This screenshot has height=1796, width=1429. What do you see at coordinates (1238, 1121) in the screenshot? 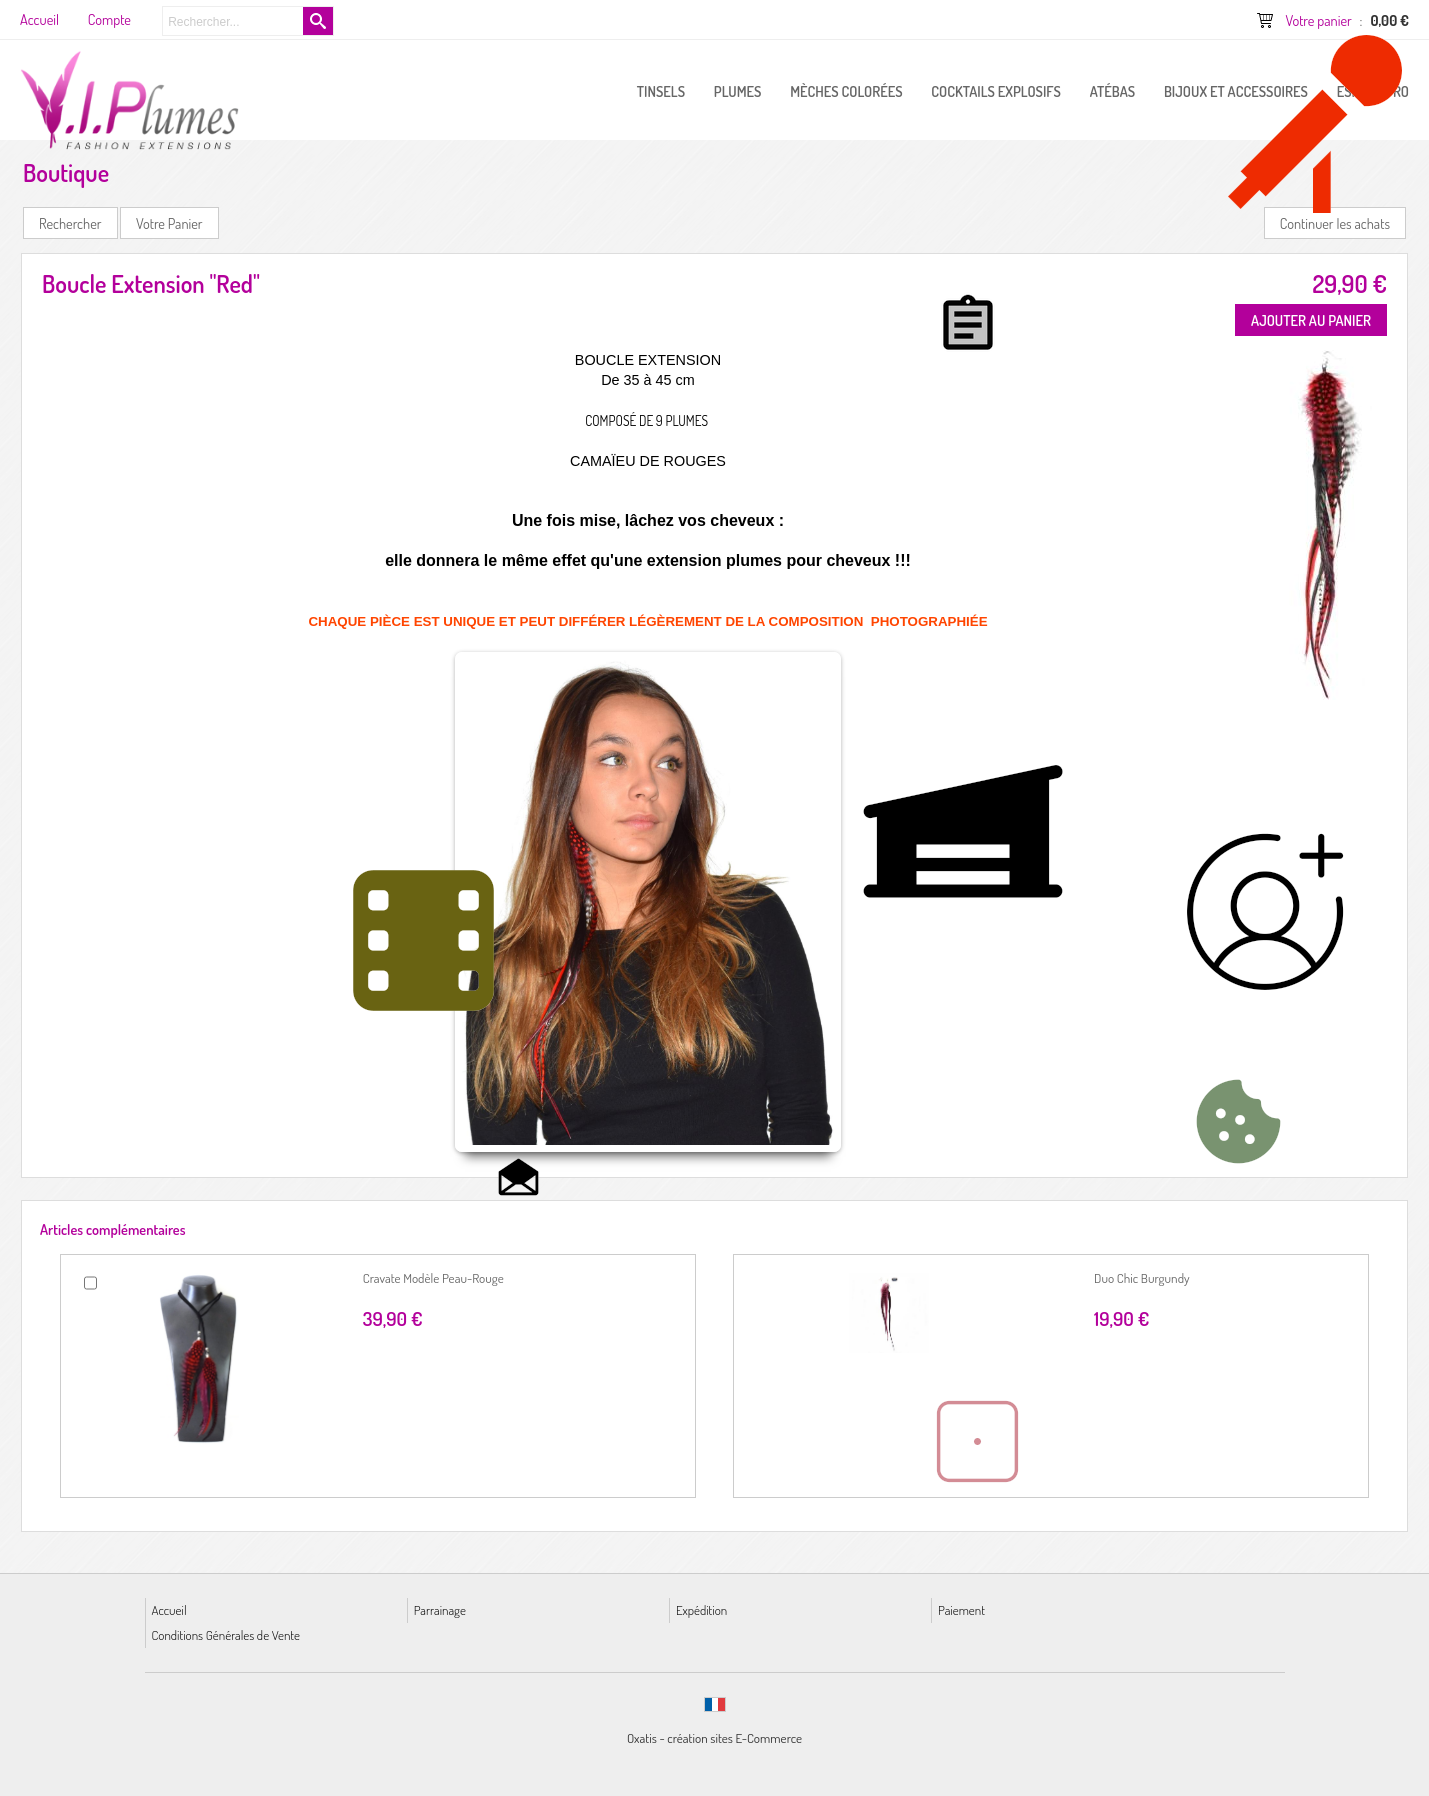
I see `manage cookie preferences` at bounding box center [1238, 1121].